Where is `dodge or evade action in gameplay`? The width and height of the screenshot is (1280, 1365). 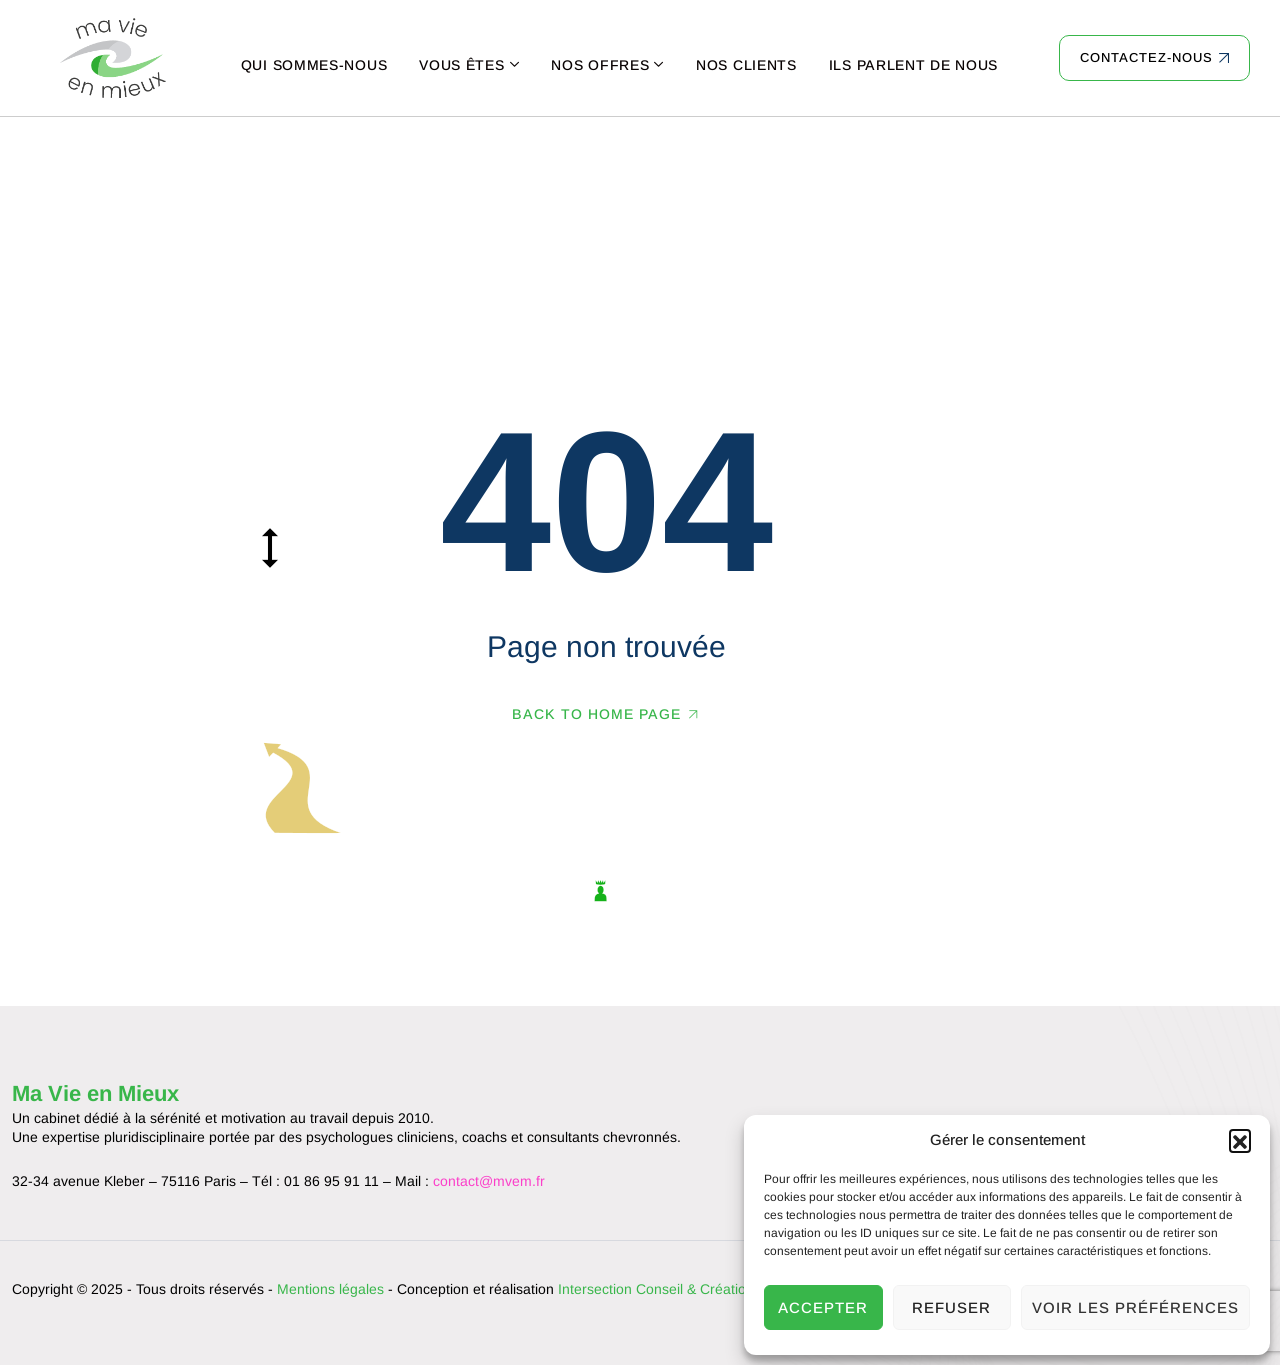 dodge or evade action in gameplay is located at coordinates (299, 788).